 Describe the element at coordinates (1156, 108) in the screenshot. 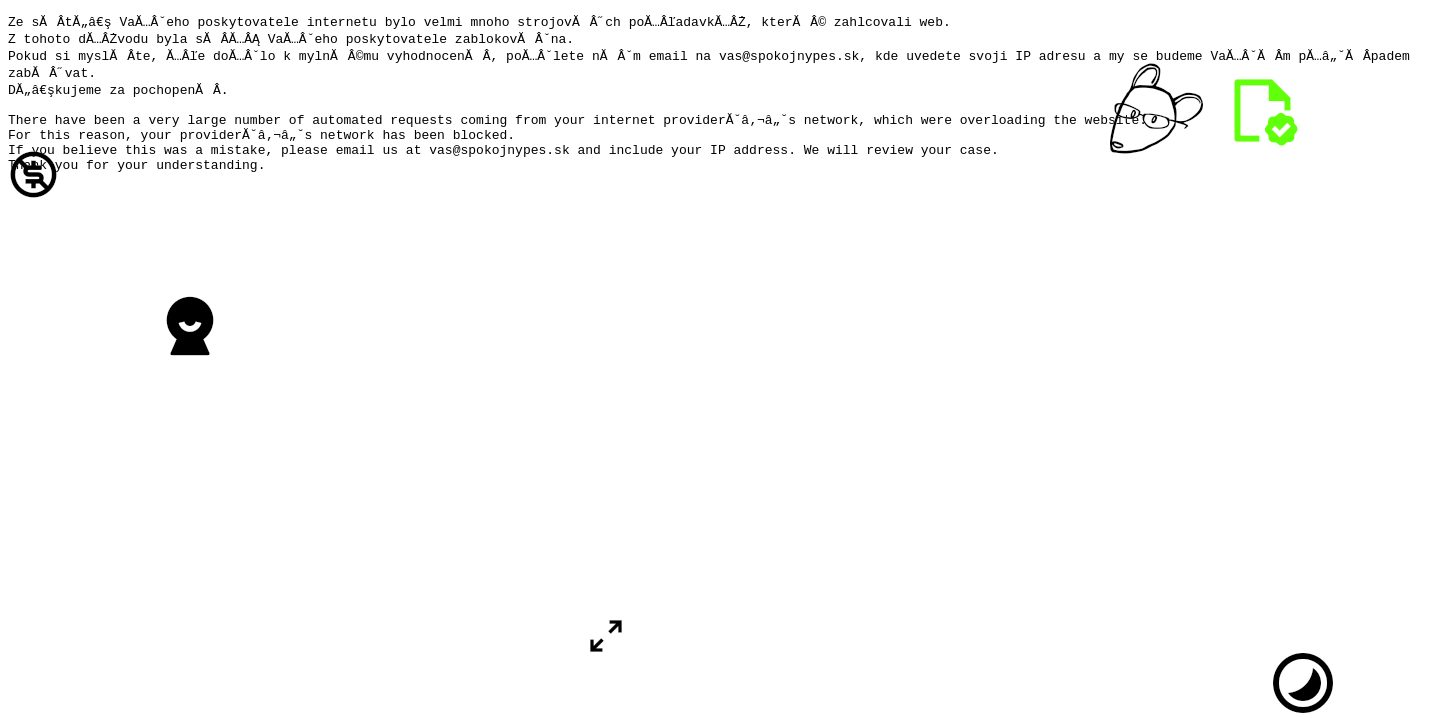

I see `editorconfig project logo` at that location.